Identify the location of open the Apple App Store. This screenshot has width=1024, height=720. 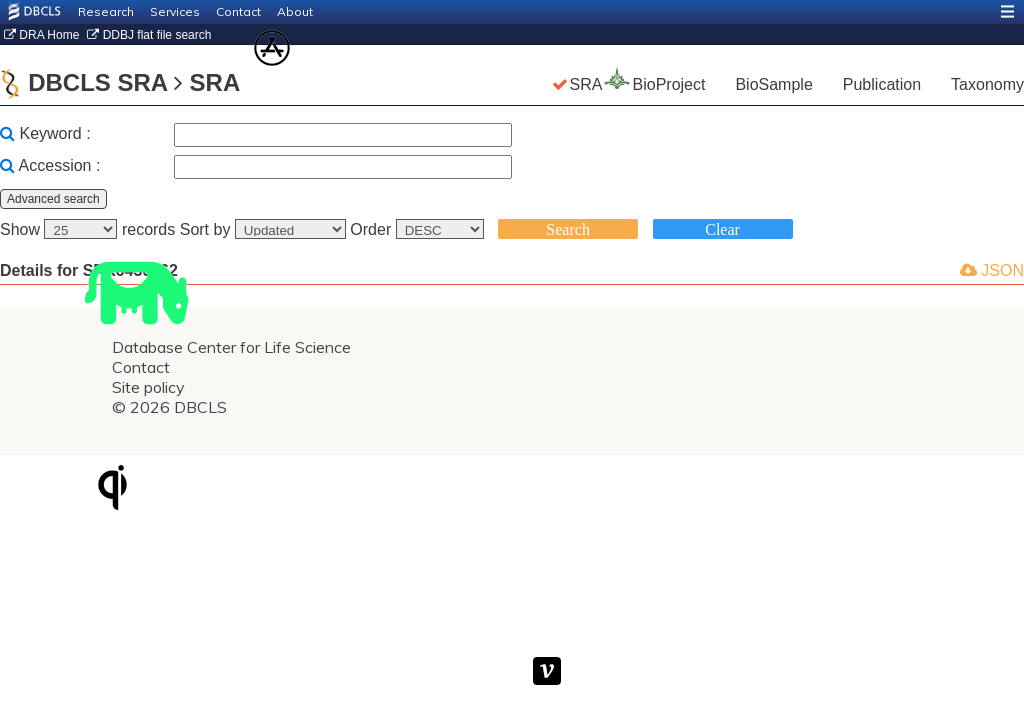
(272, 48).